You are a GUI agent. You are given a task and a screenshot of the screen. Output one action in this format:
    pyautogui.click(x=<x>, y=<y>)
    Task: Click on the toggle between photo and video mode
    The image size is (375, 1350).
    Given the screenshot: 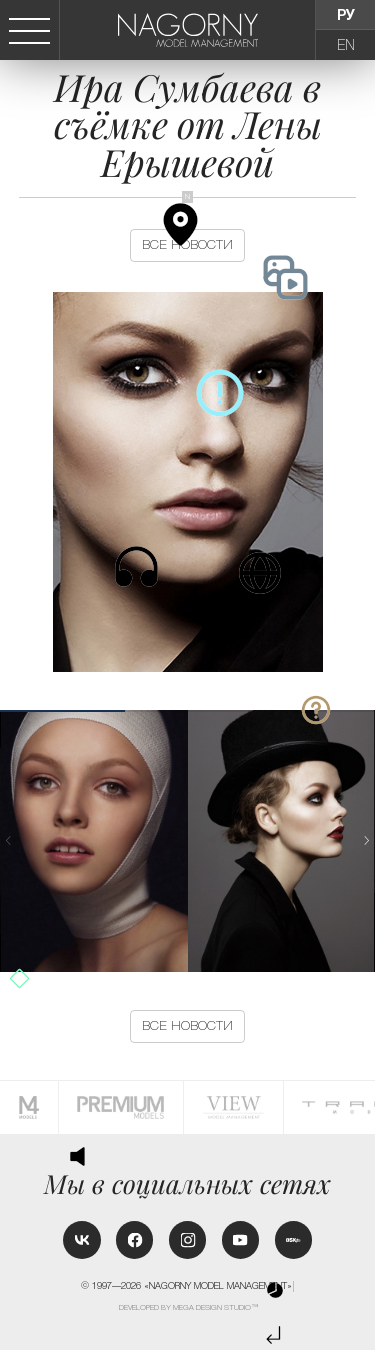 What is the action you would take?
    pyautogui.click(x=285, y=277)
    